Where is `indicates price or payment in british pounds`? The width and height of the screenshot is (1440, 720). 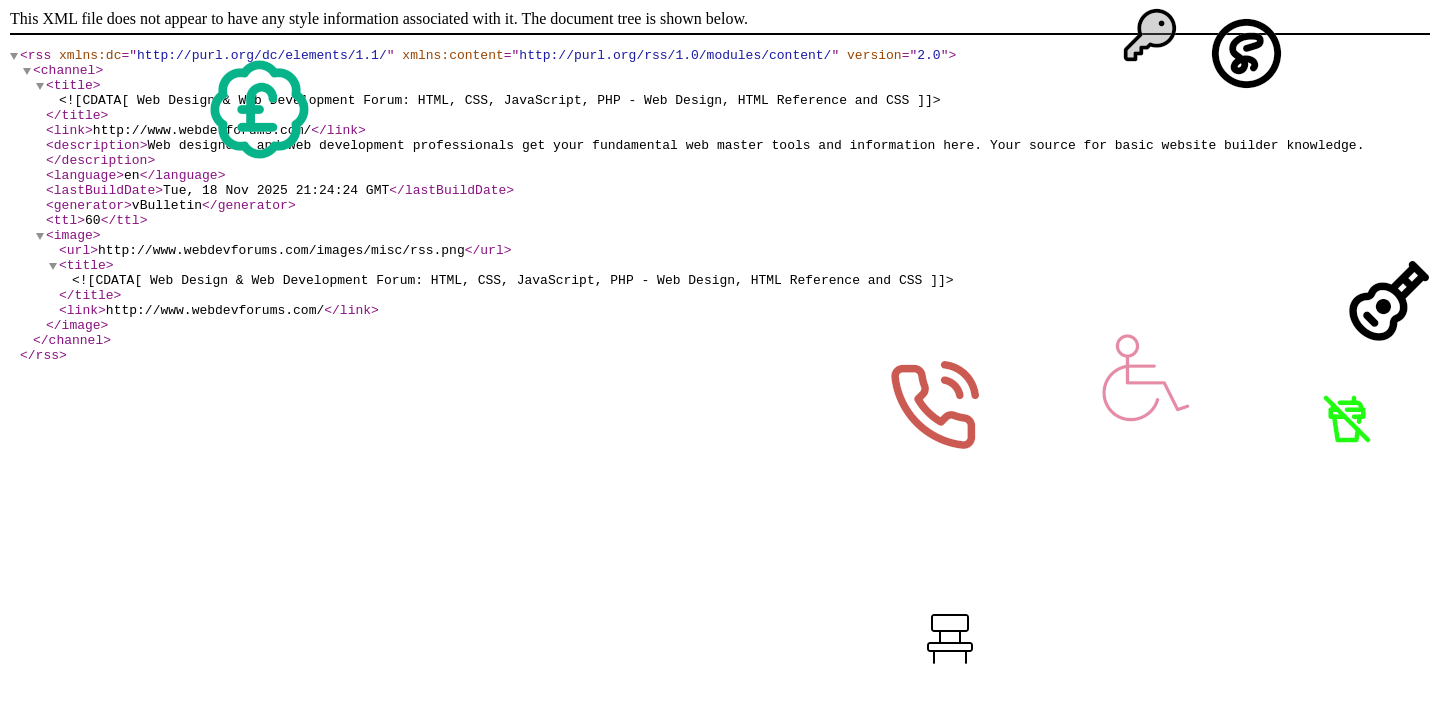
indicates price or payment in british pounds is located at coordinates (259, 109).